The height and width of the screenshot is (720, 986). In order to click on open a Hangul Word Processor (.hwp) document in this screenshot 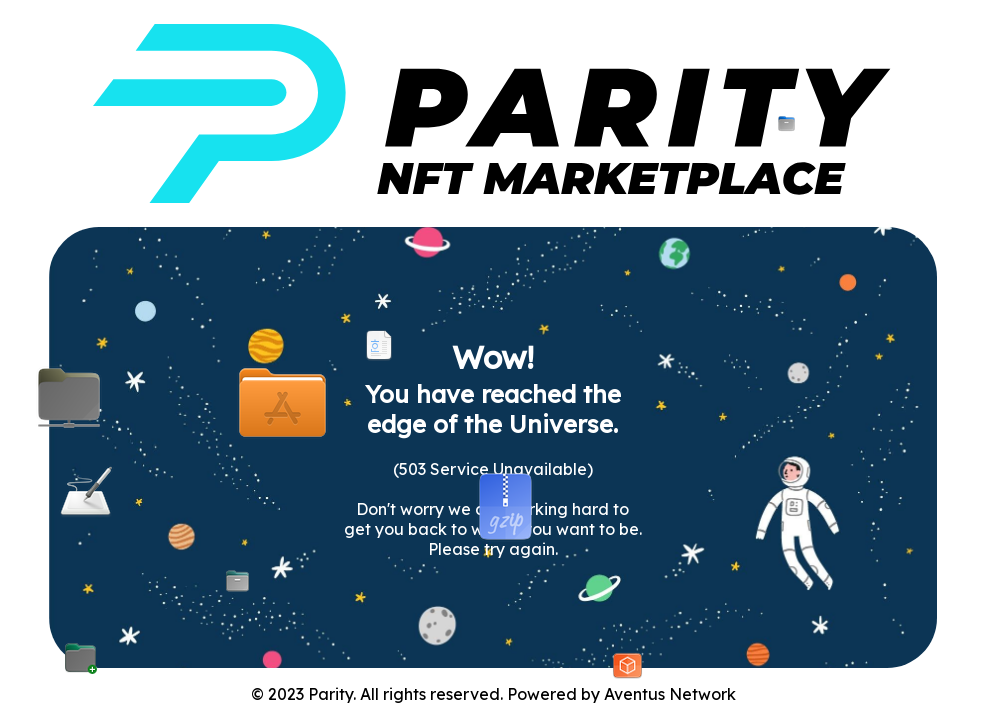, I will do `click(379, 345)`.